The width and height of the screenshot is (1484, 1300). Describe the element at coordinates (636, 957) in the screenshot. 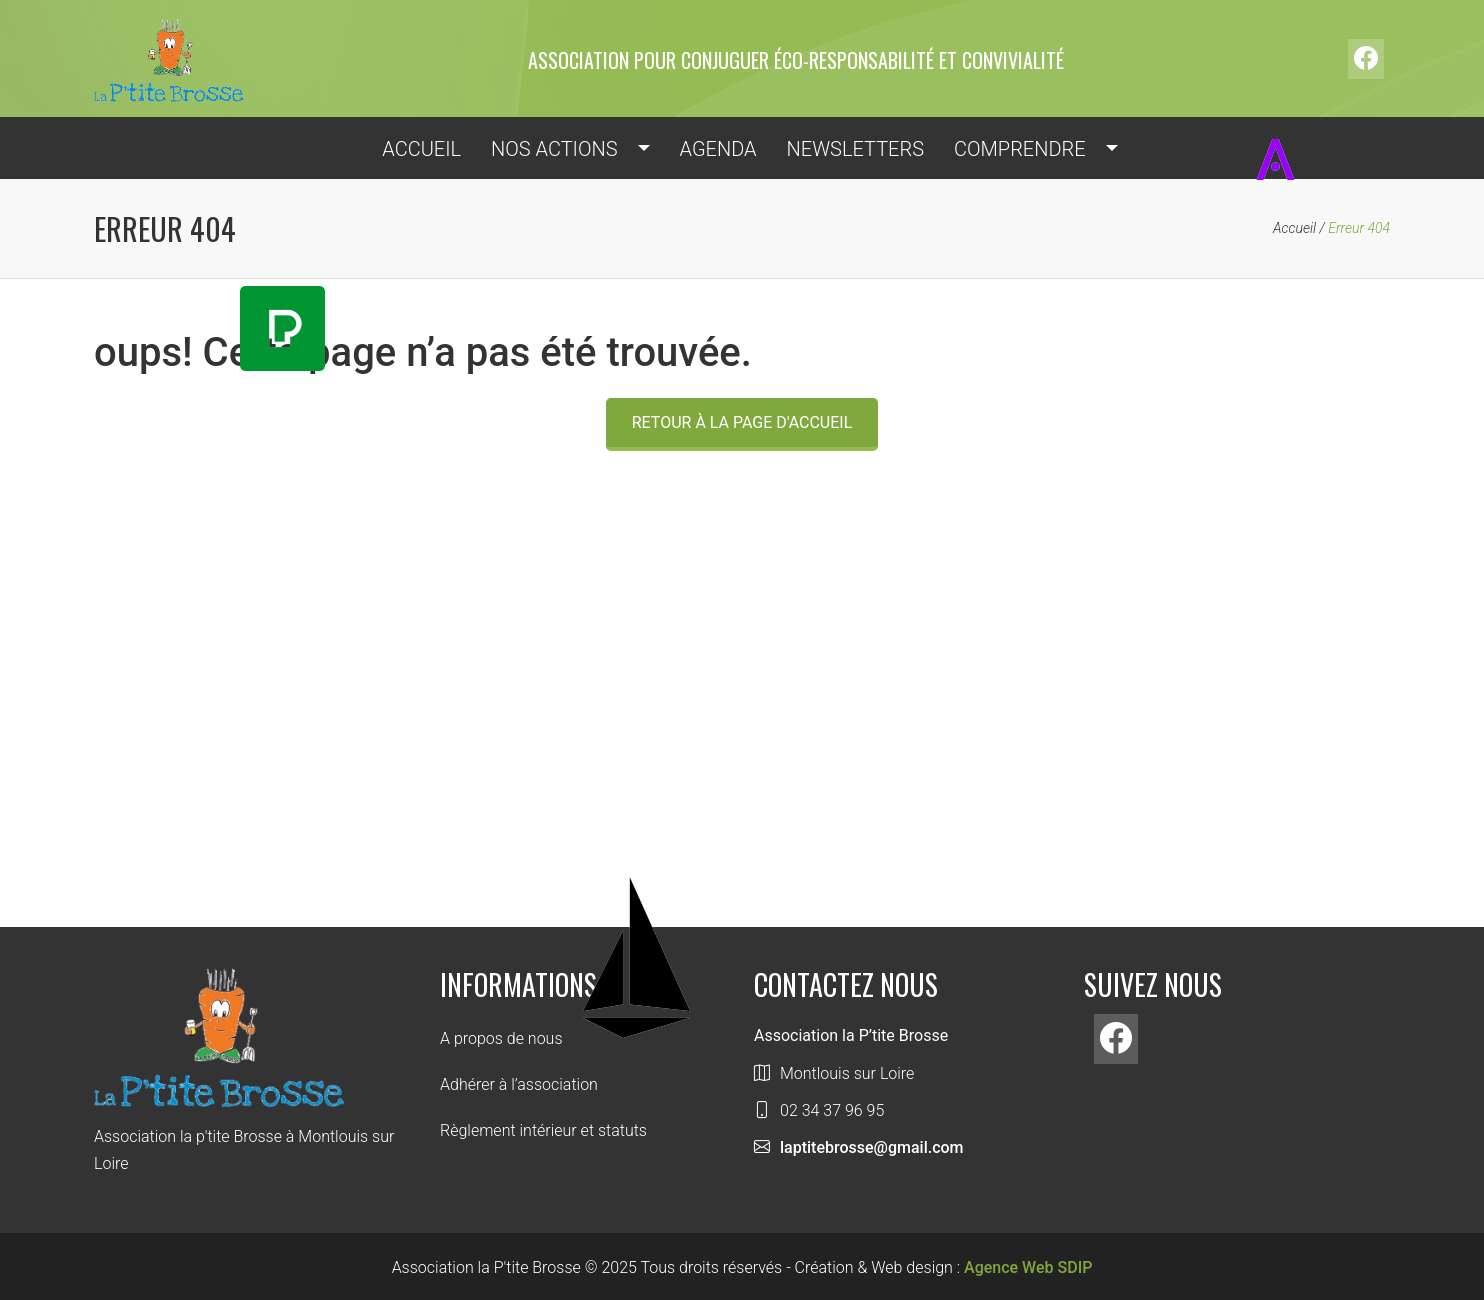

I see `istio service mesh logo` at that location.